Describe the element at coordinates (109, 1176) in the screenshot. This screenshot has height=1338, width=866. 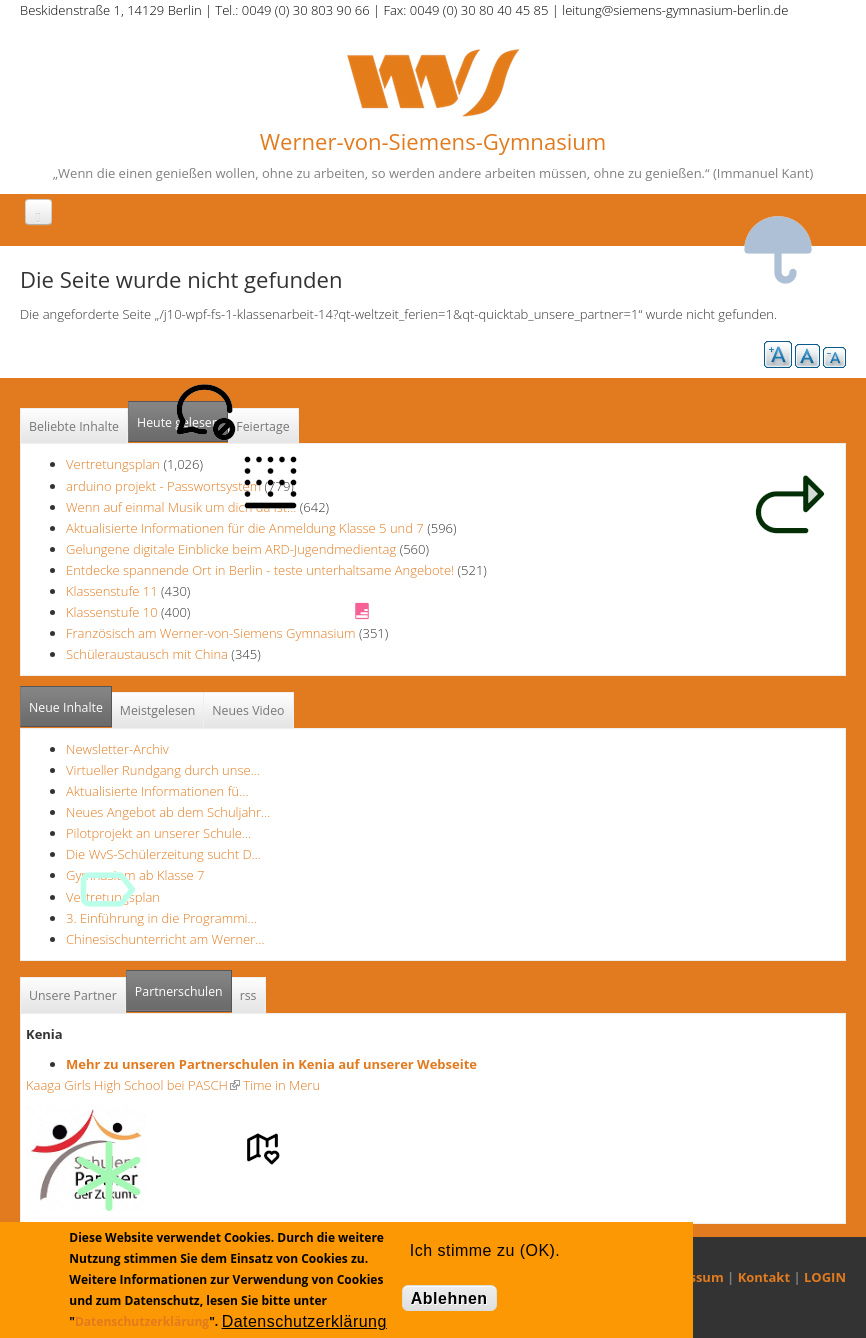
I see `indicates a required field in a form` at that location.